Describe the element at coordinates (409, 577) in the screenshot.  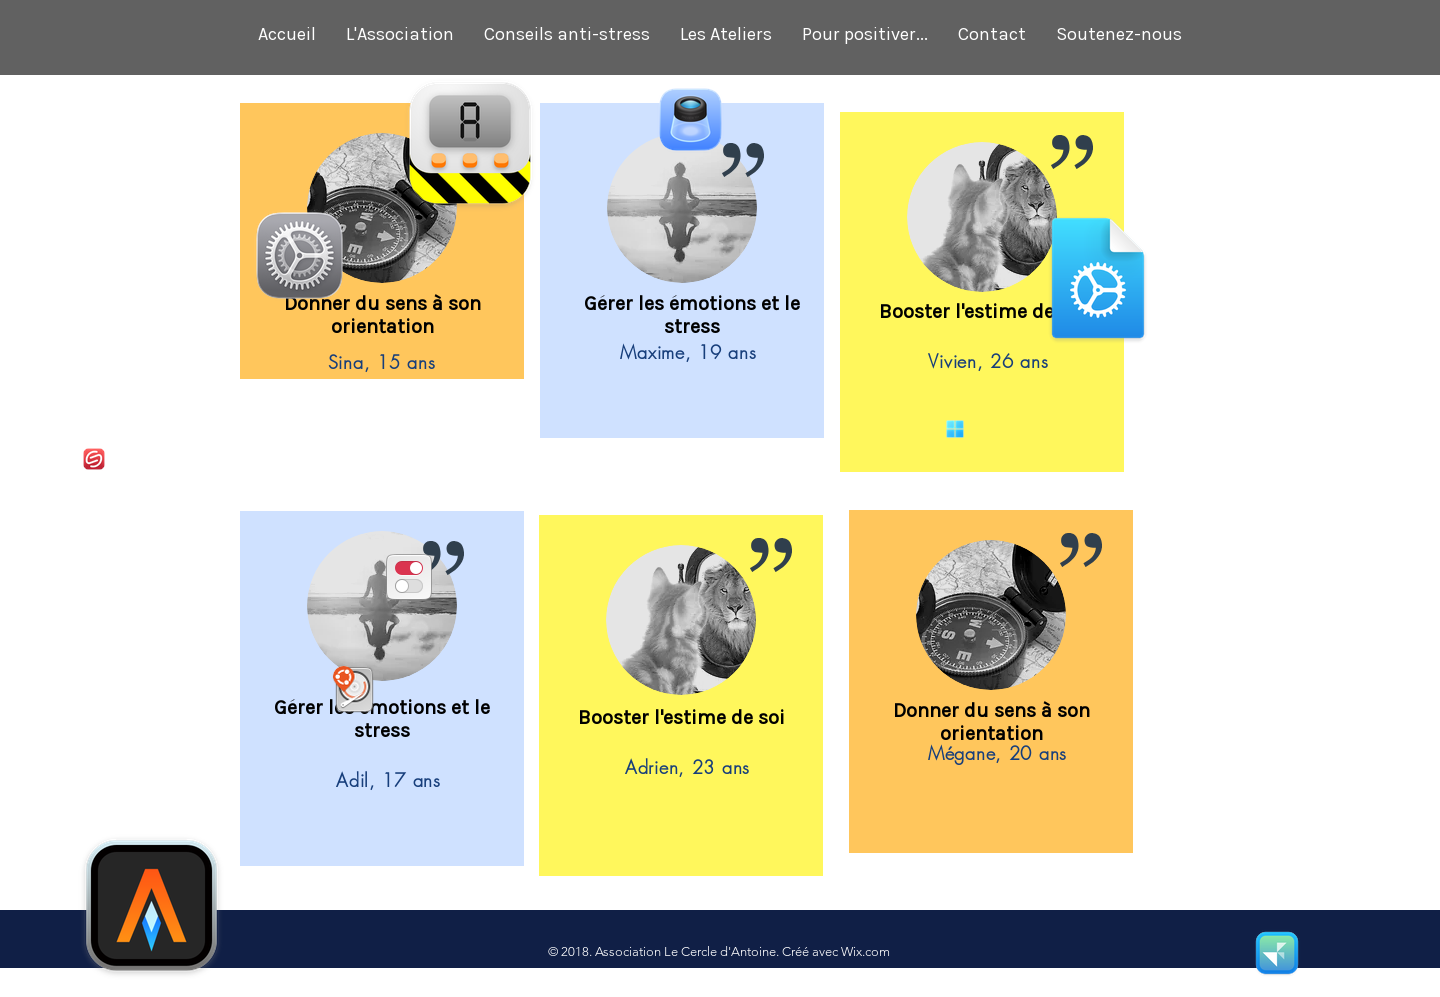
I see `open system tweaks or settings customization` at that location.